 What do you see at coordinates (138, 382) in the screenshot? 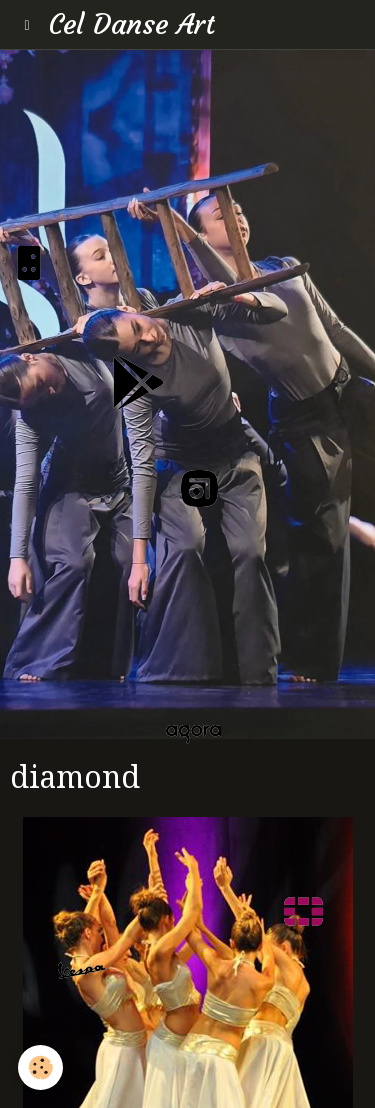
I see `open the Google Play Store` at bounding box center [138, 382].